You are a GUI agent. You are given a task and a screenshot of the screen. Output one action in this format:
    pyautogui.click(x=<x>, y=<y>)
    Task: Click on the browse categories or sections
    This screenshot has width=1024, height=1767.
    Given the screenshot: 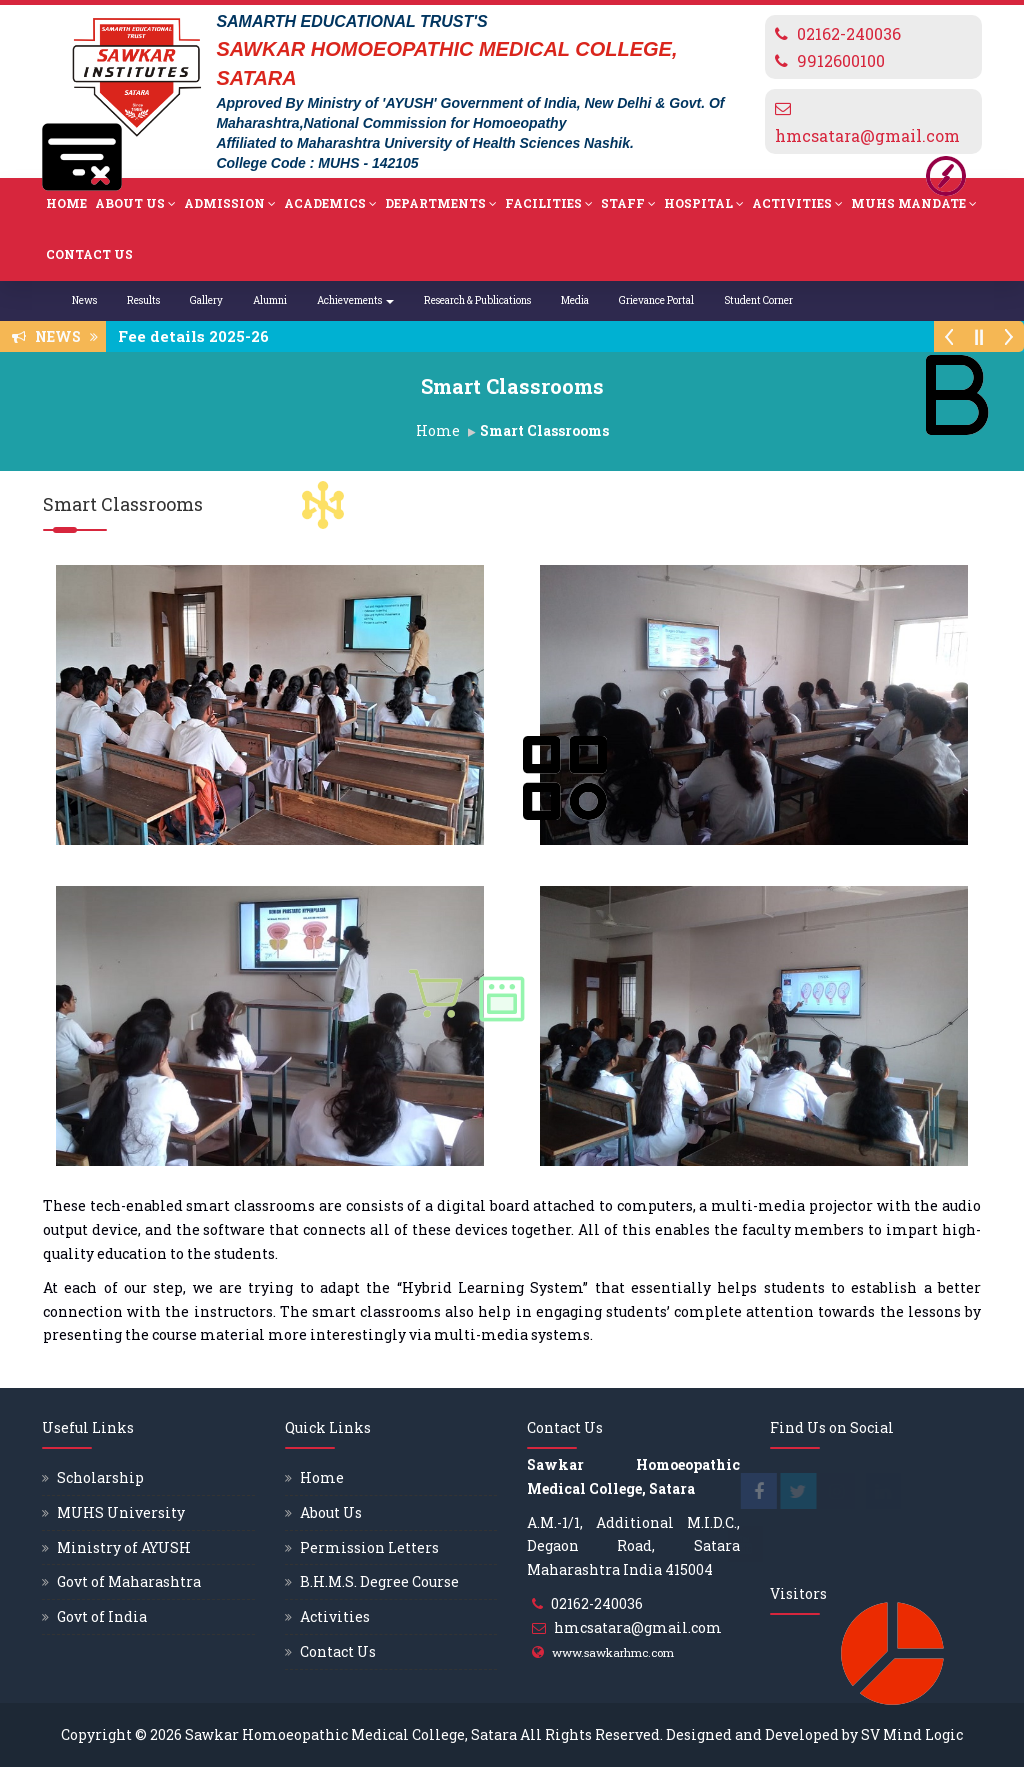 What is the action you would take?
    pyautogui.click(x=565, y=778)
    